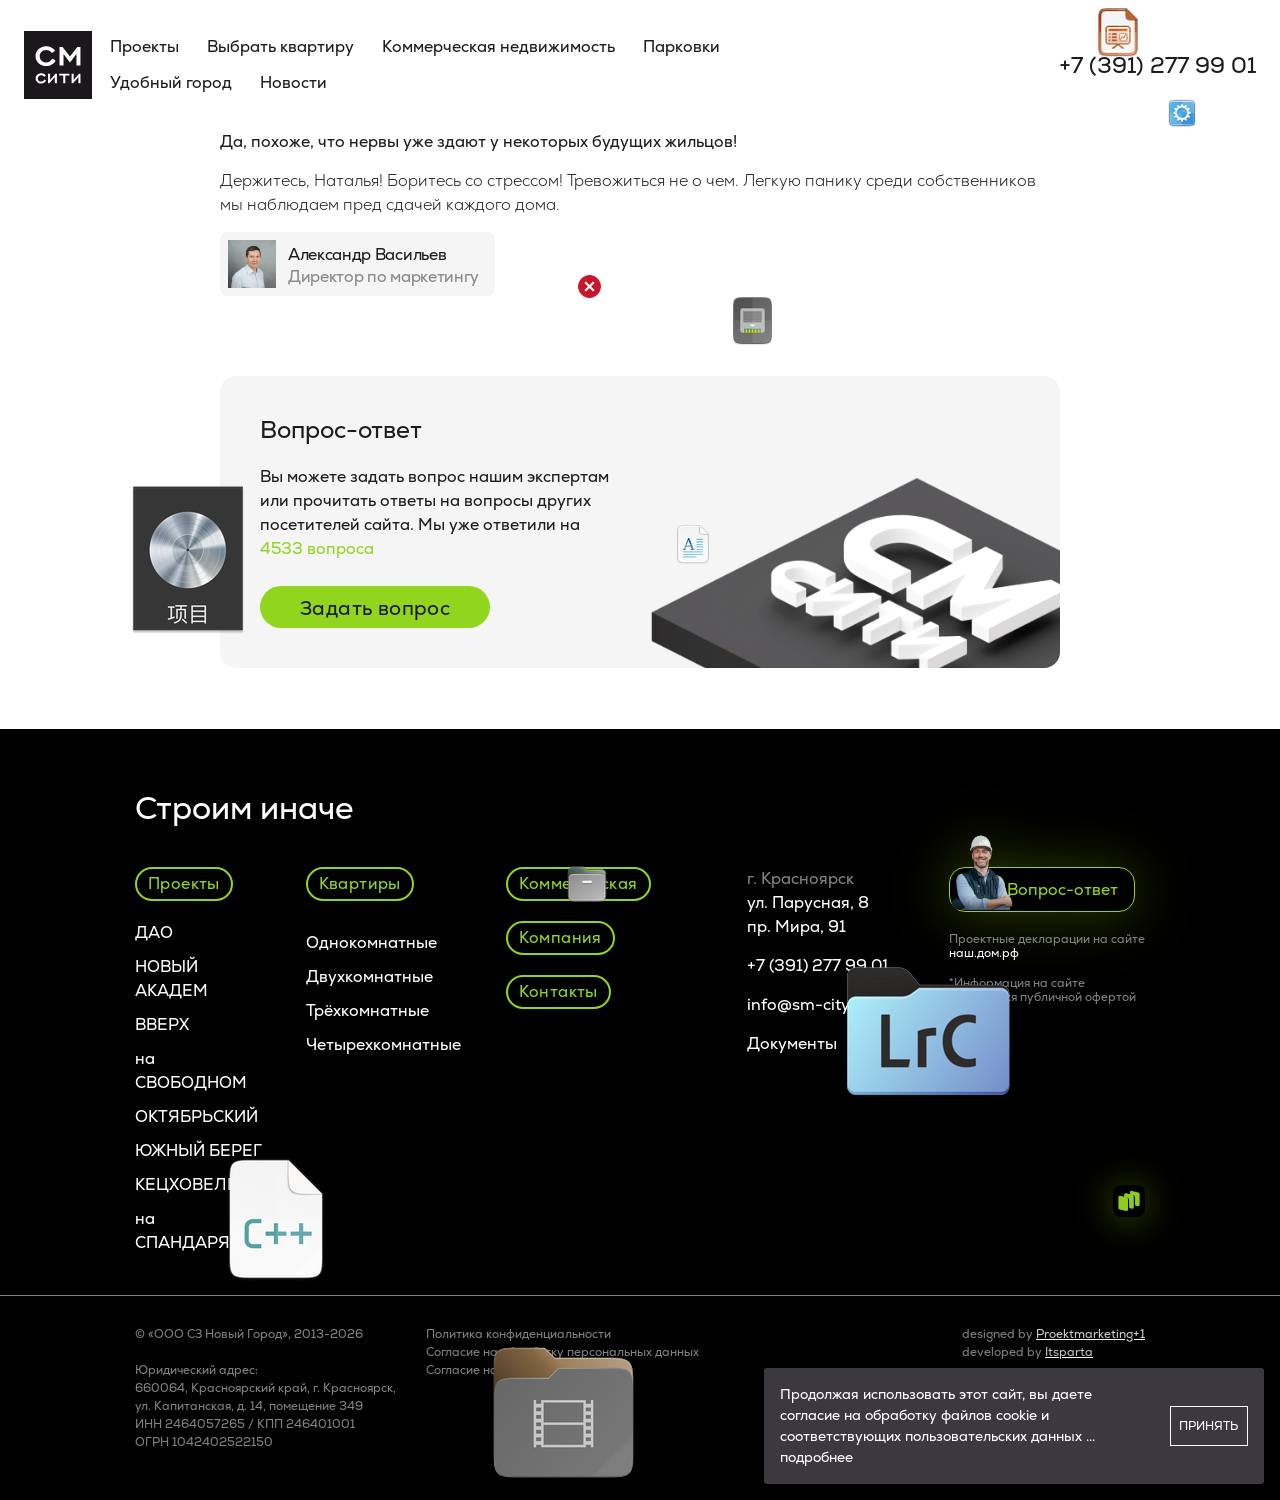 Image resolution: width=1280 pixels, height=1500 pixels. What do you see at coordinates (563, 1412) in the screenshot?
I see `open your videos folder` at bounding box center [563, 1412].